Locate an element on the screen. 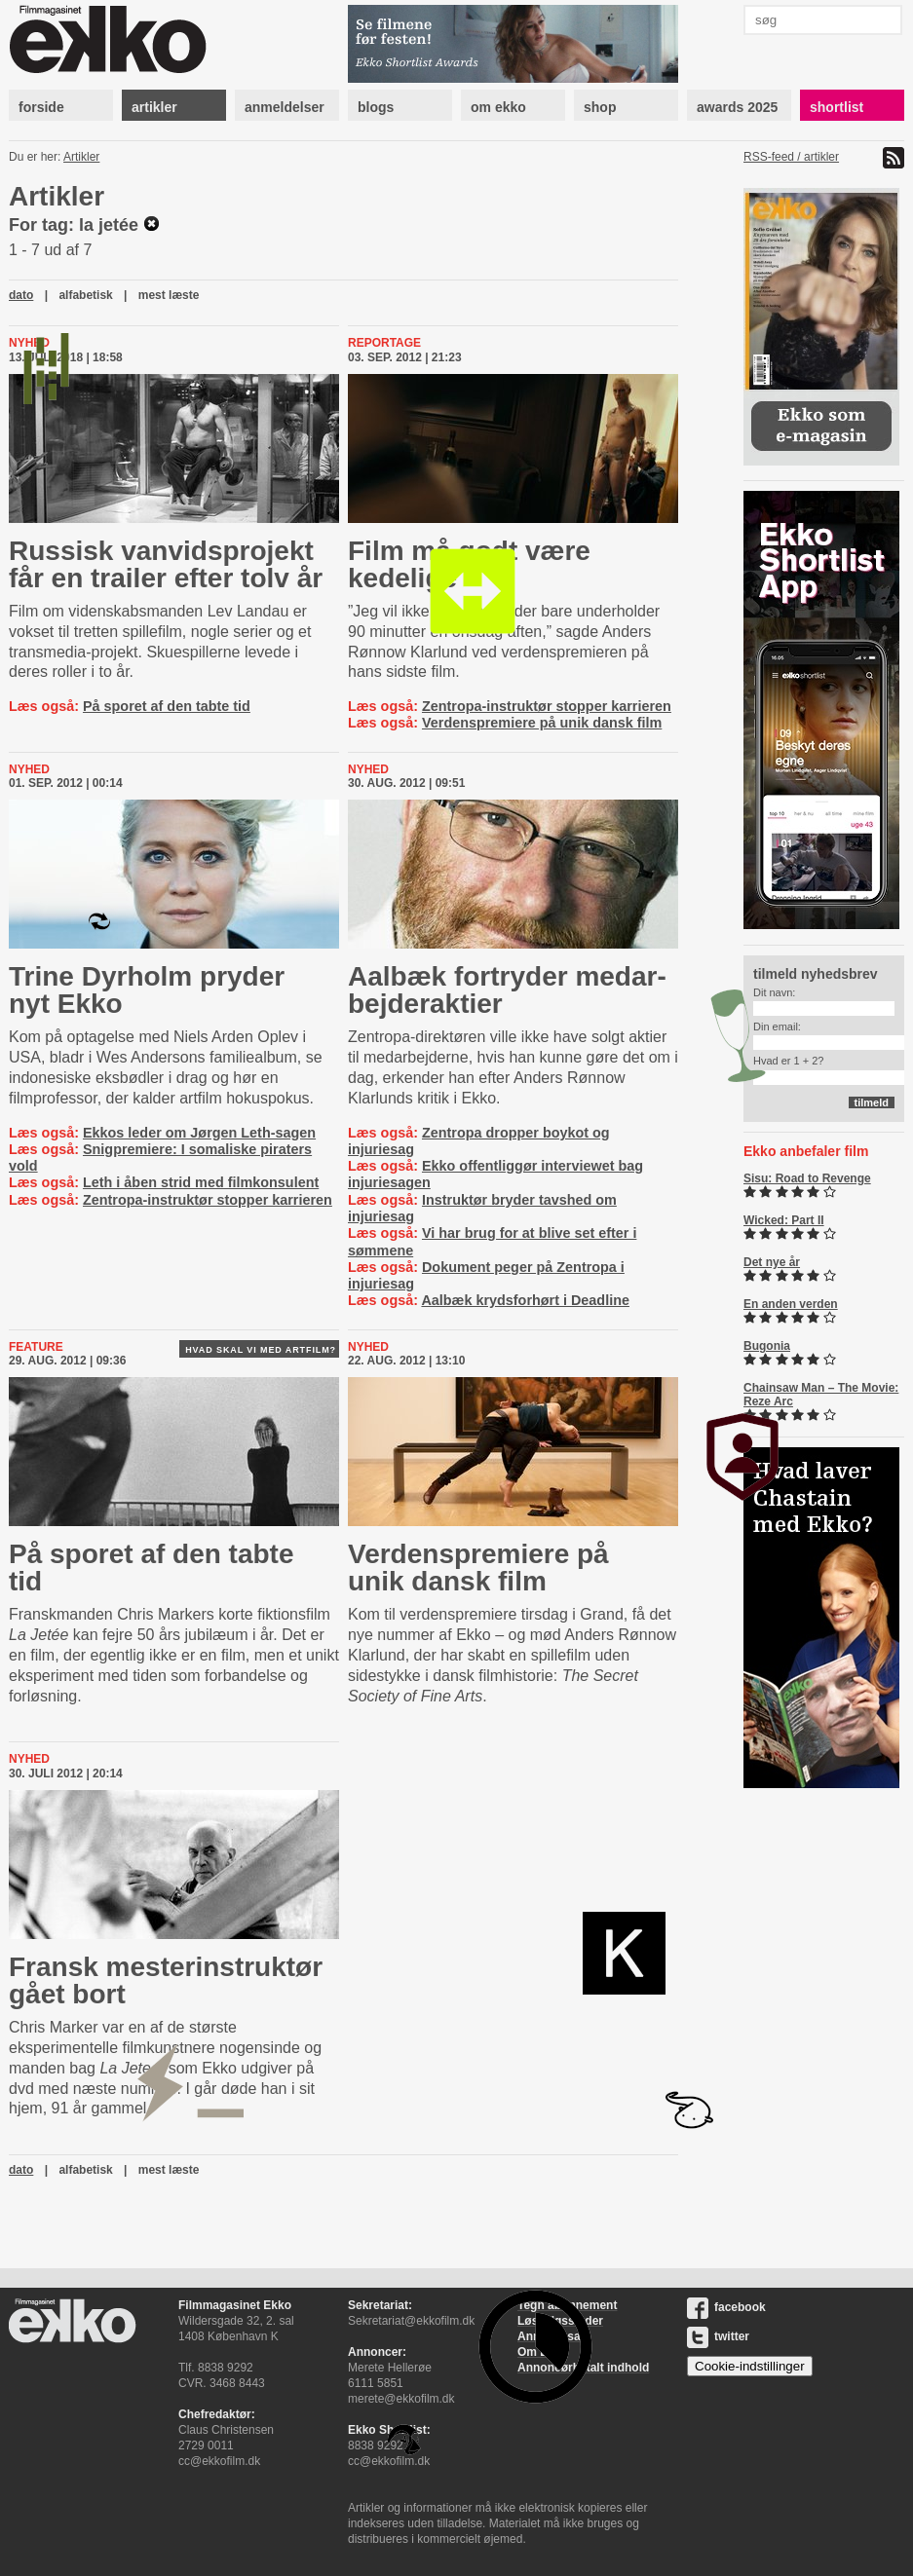  open hyper terminal application is located at coordinates (190, 2082).